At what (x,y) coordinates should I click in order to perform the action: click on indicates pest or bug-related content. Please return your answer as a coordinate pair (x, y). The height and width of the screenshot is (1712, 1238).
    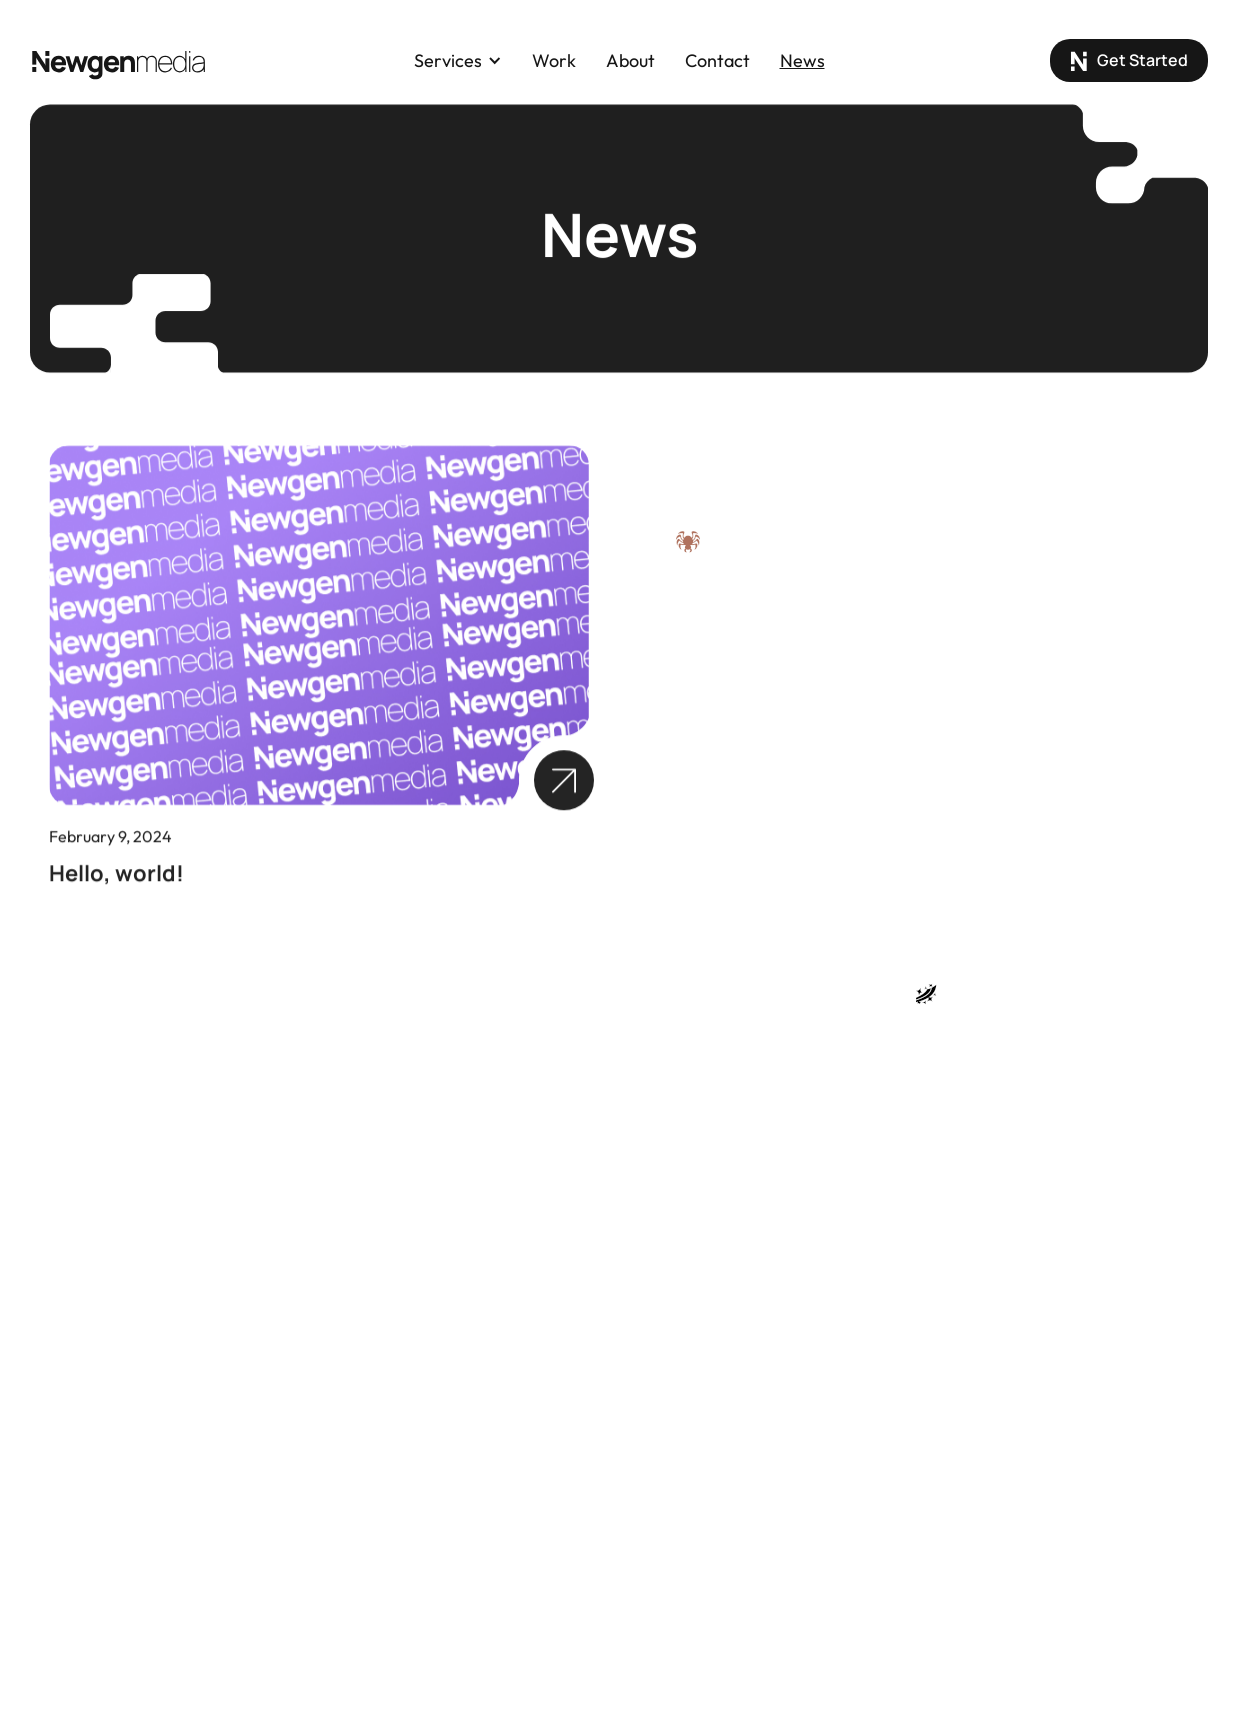
    Looking at the image, I should click on (688, 541).